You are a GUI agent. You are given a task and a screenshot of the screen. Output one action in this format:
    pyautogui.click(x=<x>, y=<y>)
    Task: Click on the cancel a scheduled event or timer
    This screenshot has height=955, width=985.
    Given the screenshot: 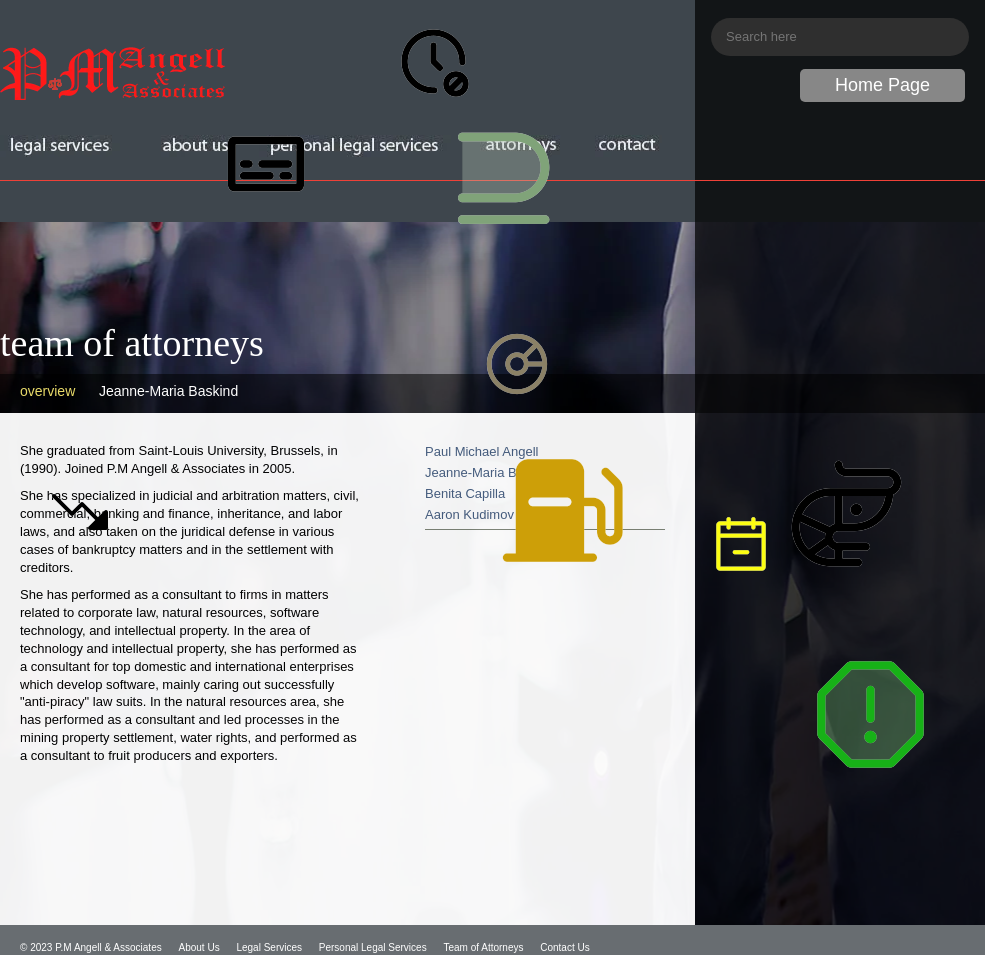 What is the action you would take?
    pyautogui.click(x=433, y=61)
    